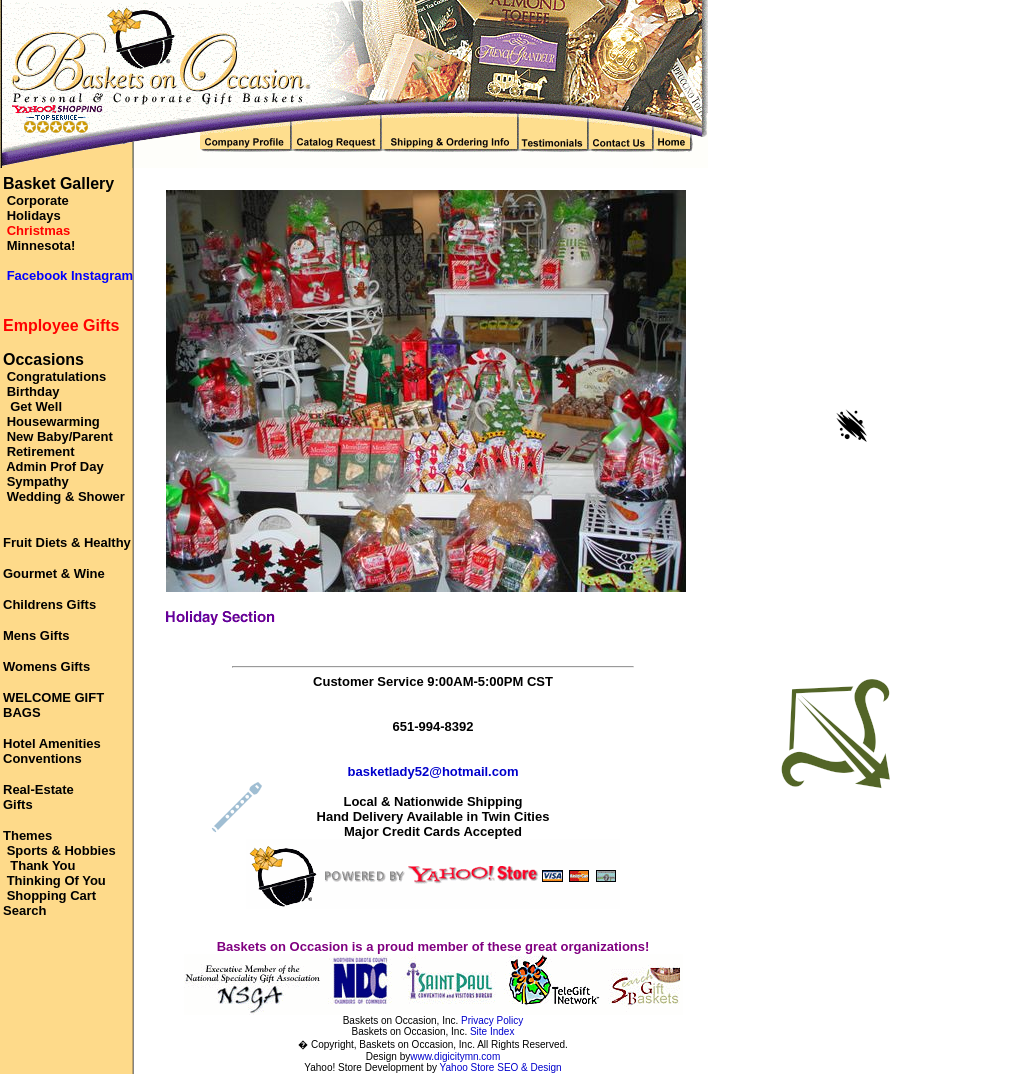 The width and height of the screenshot is (1024, 1074). I want to click on indicates speed or quick movement in a game, so click(852, 425).